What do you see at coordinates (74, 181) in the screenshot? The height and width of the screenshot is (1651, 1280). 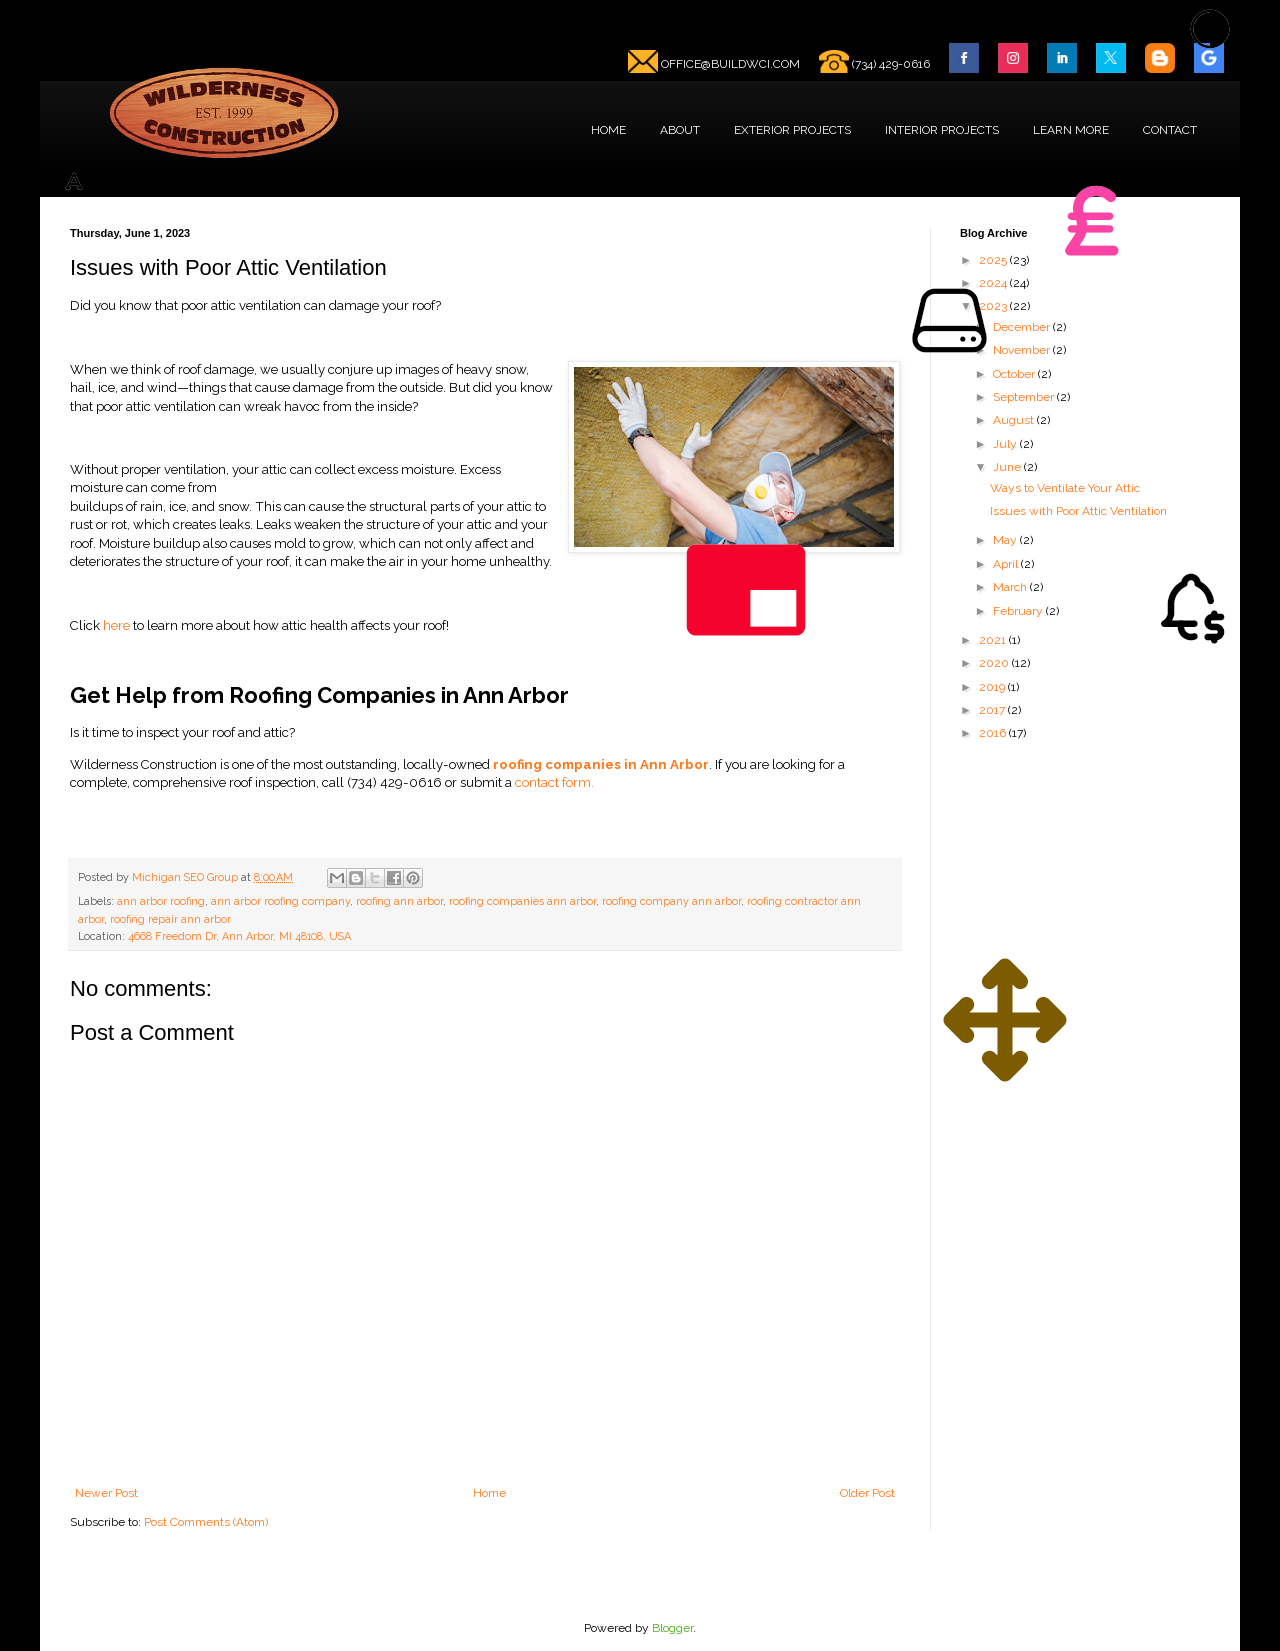 I see `change font or typography settings` at bounding box center [74, 181].